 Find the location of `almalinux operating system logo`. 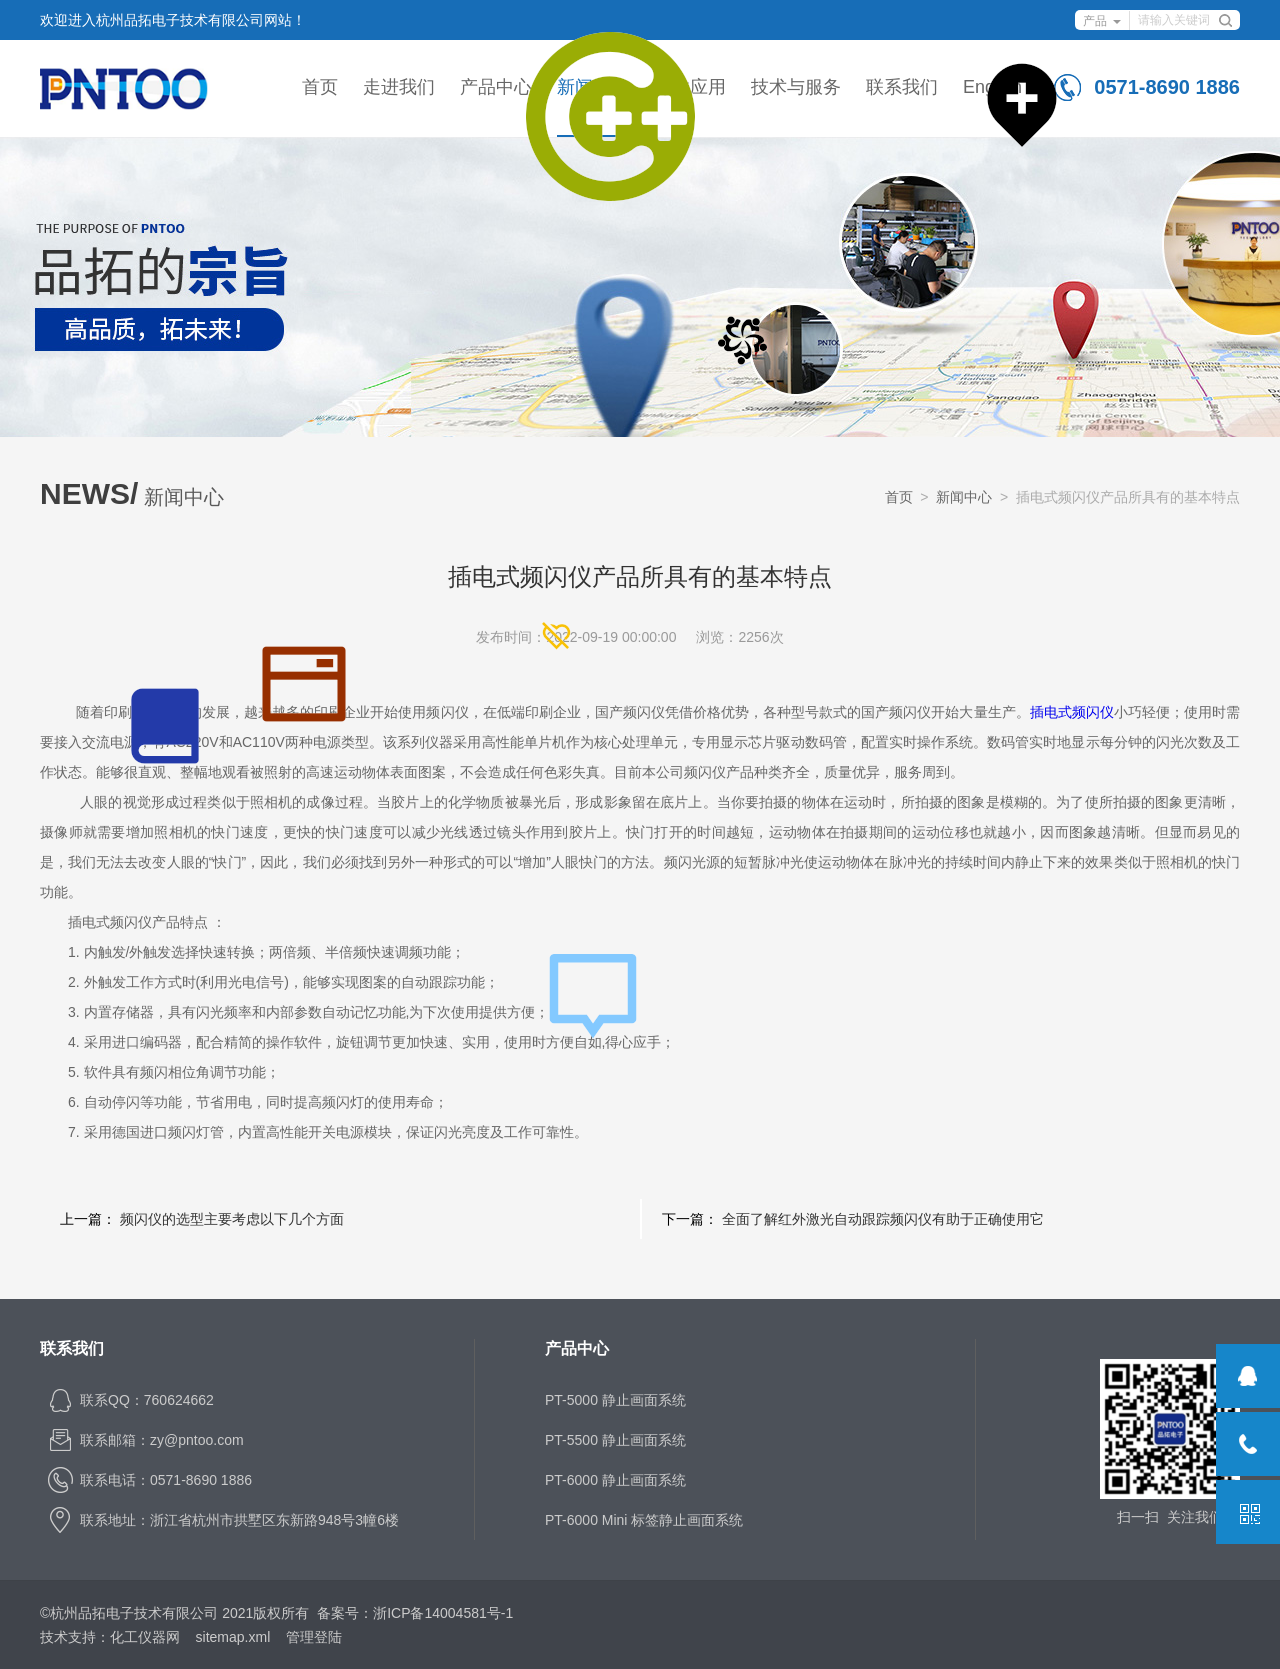

almalinux operating system logo is located at coordinates (742, 340).